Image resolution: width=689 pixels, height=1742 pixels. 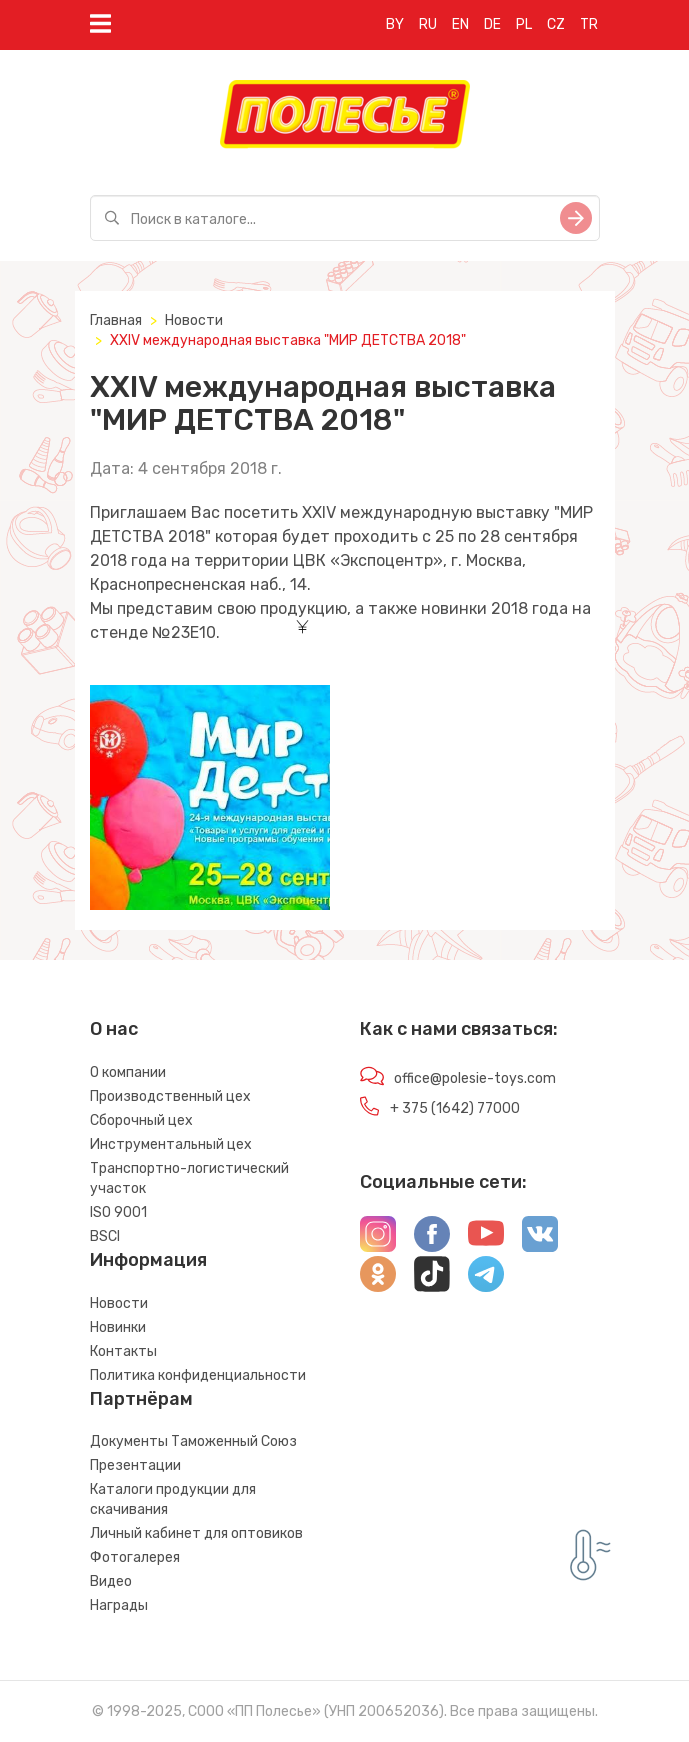 What do you see at coordinates (585, 1555) in the screenshot?
I see `indicates high temperature or heat warning` at bounding box center [585, 1555].